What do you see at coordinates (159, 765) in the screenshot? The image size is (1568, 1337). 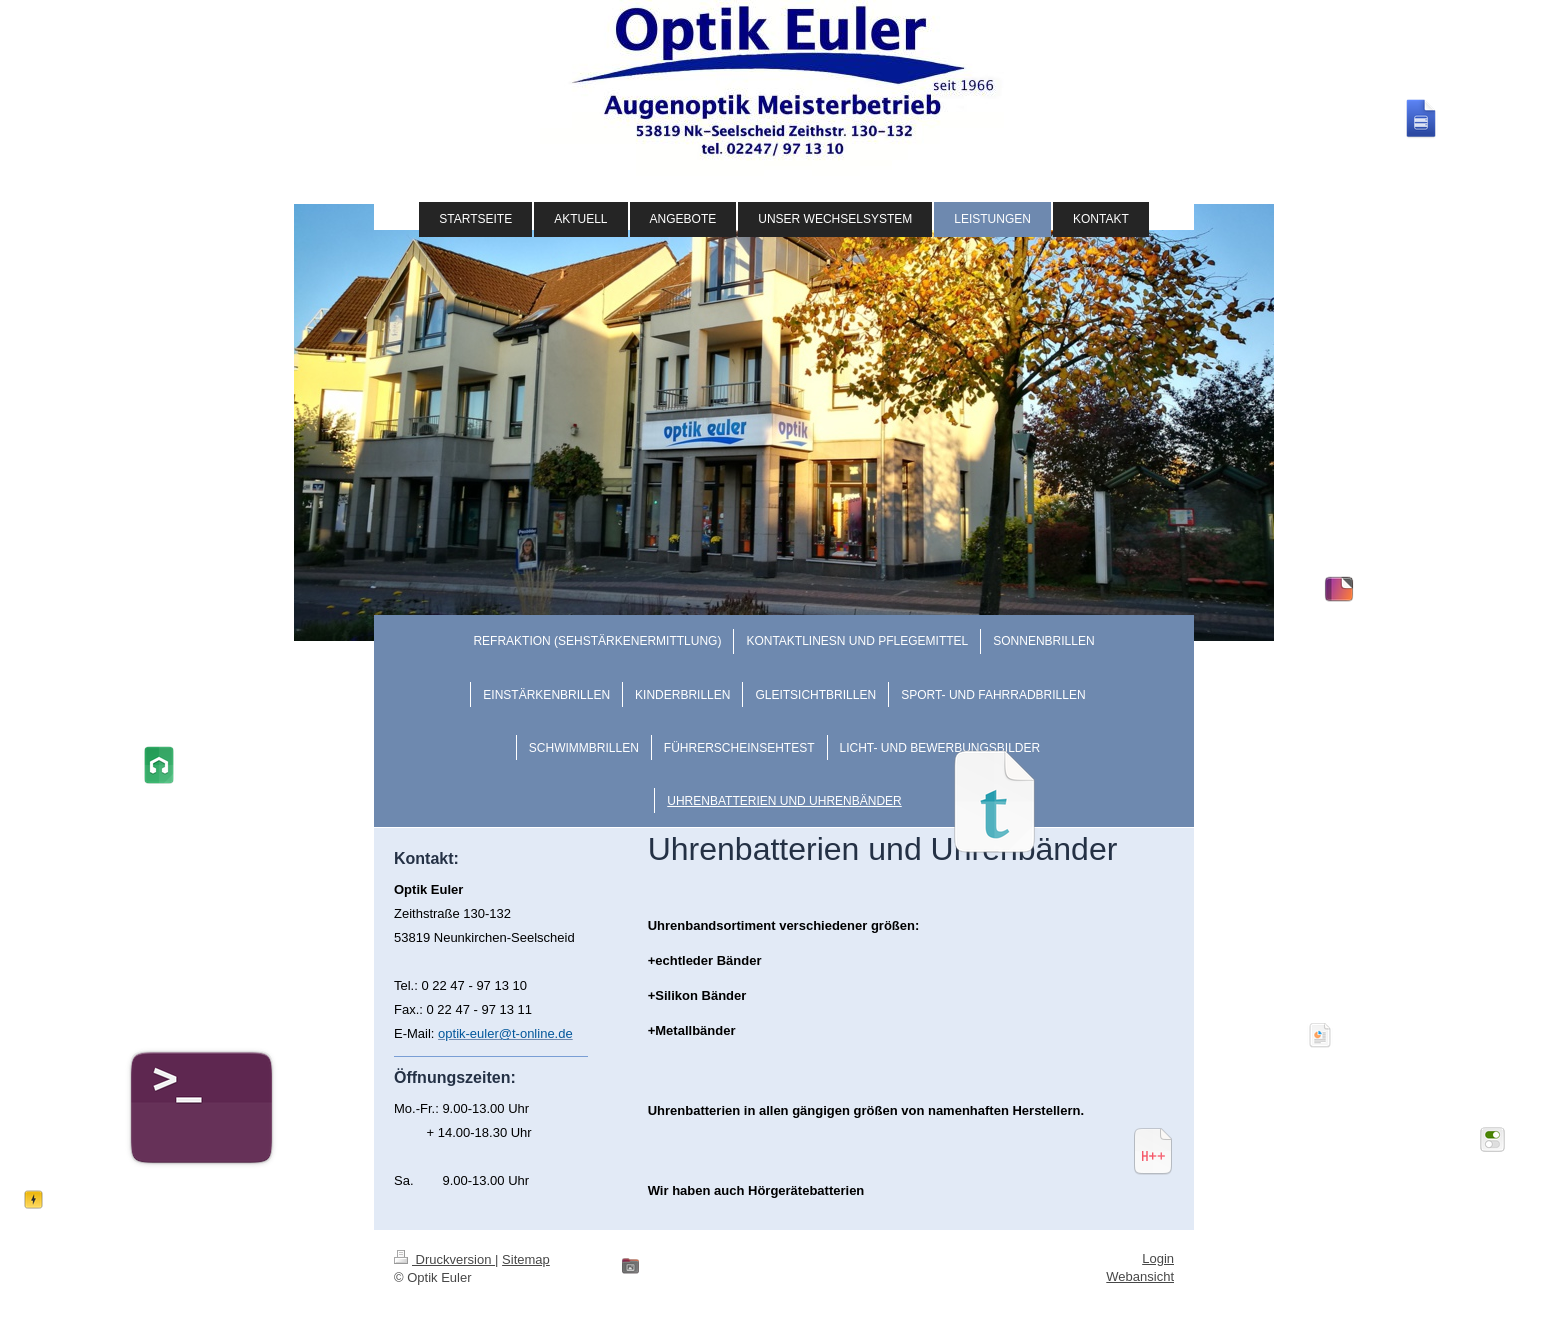 I see `an LMMS music project file` at bounding box center [159, 765].